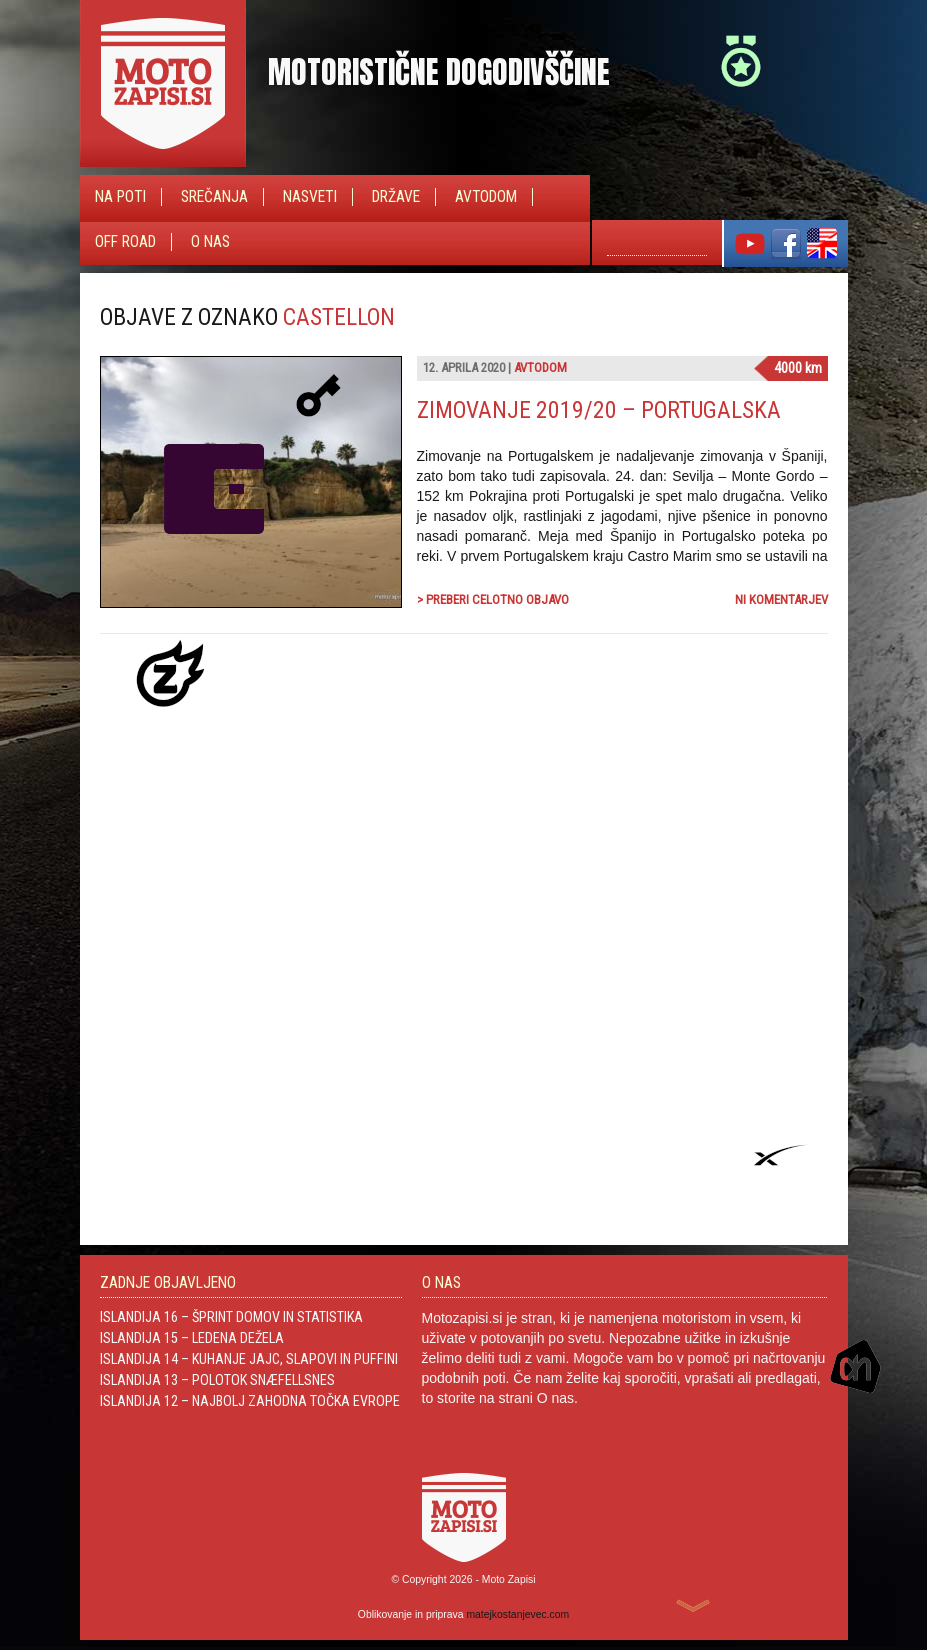 Image resolution: width=927 pixels, height=1650 pixels. What do you see at coordinates (781, 1155) in the screenshot?
I see `spacex company logo` at bounding box center [781, 1155].